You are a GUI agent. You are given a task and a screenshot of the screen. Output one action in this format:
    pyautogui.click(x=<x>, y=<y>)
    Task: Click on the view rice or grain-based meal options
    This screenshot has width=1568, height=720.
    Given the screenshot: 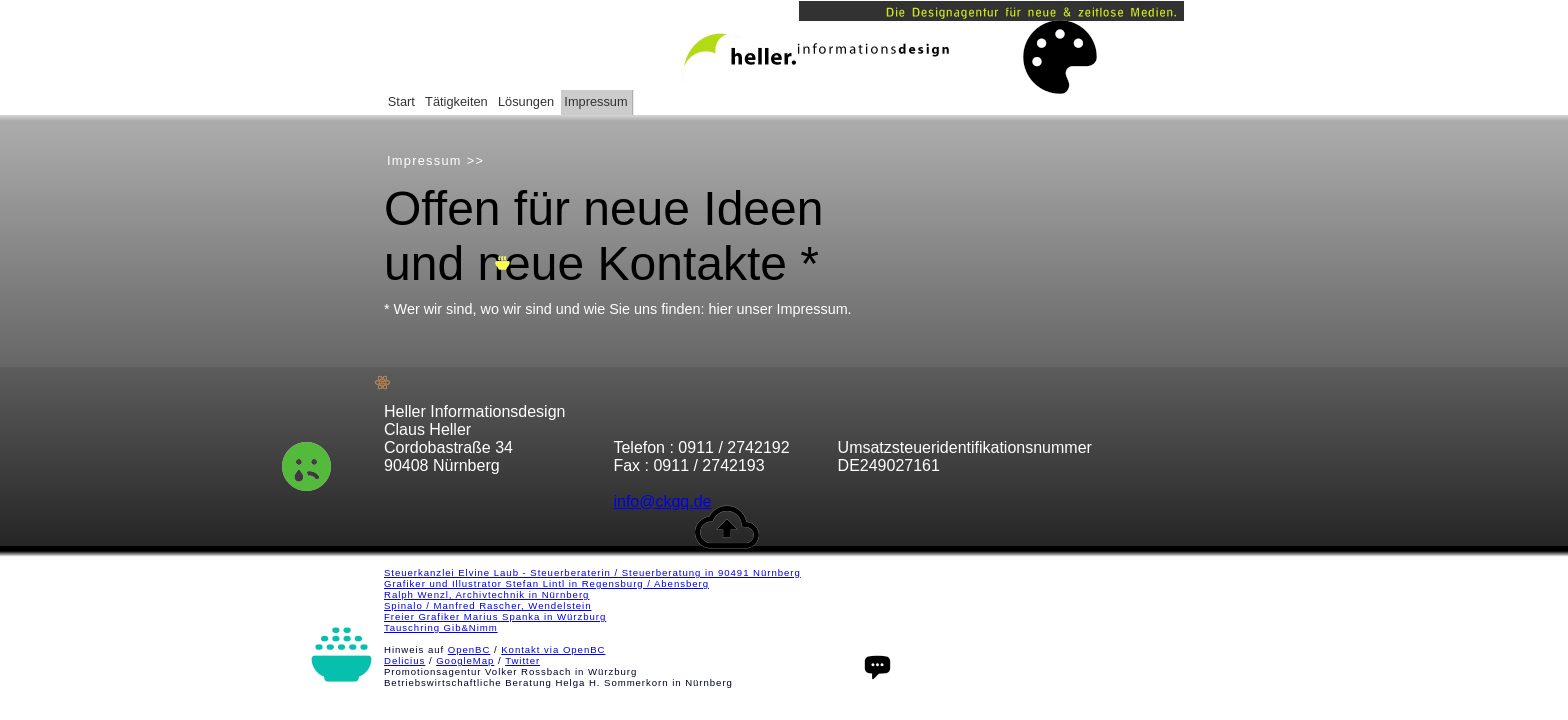 What is the action you would take?
    pyautogui.click(x=341, y=655)
    